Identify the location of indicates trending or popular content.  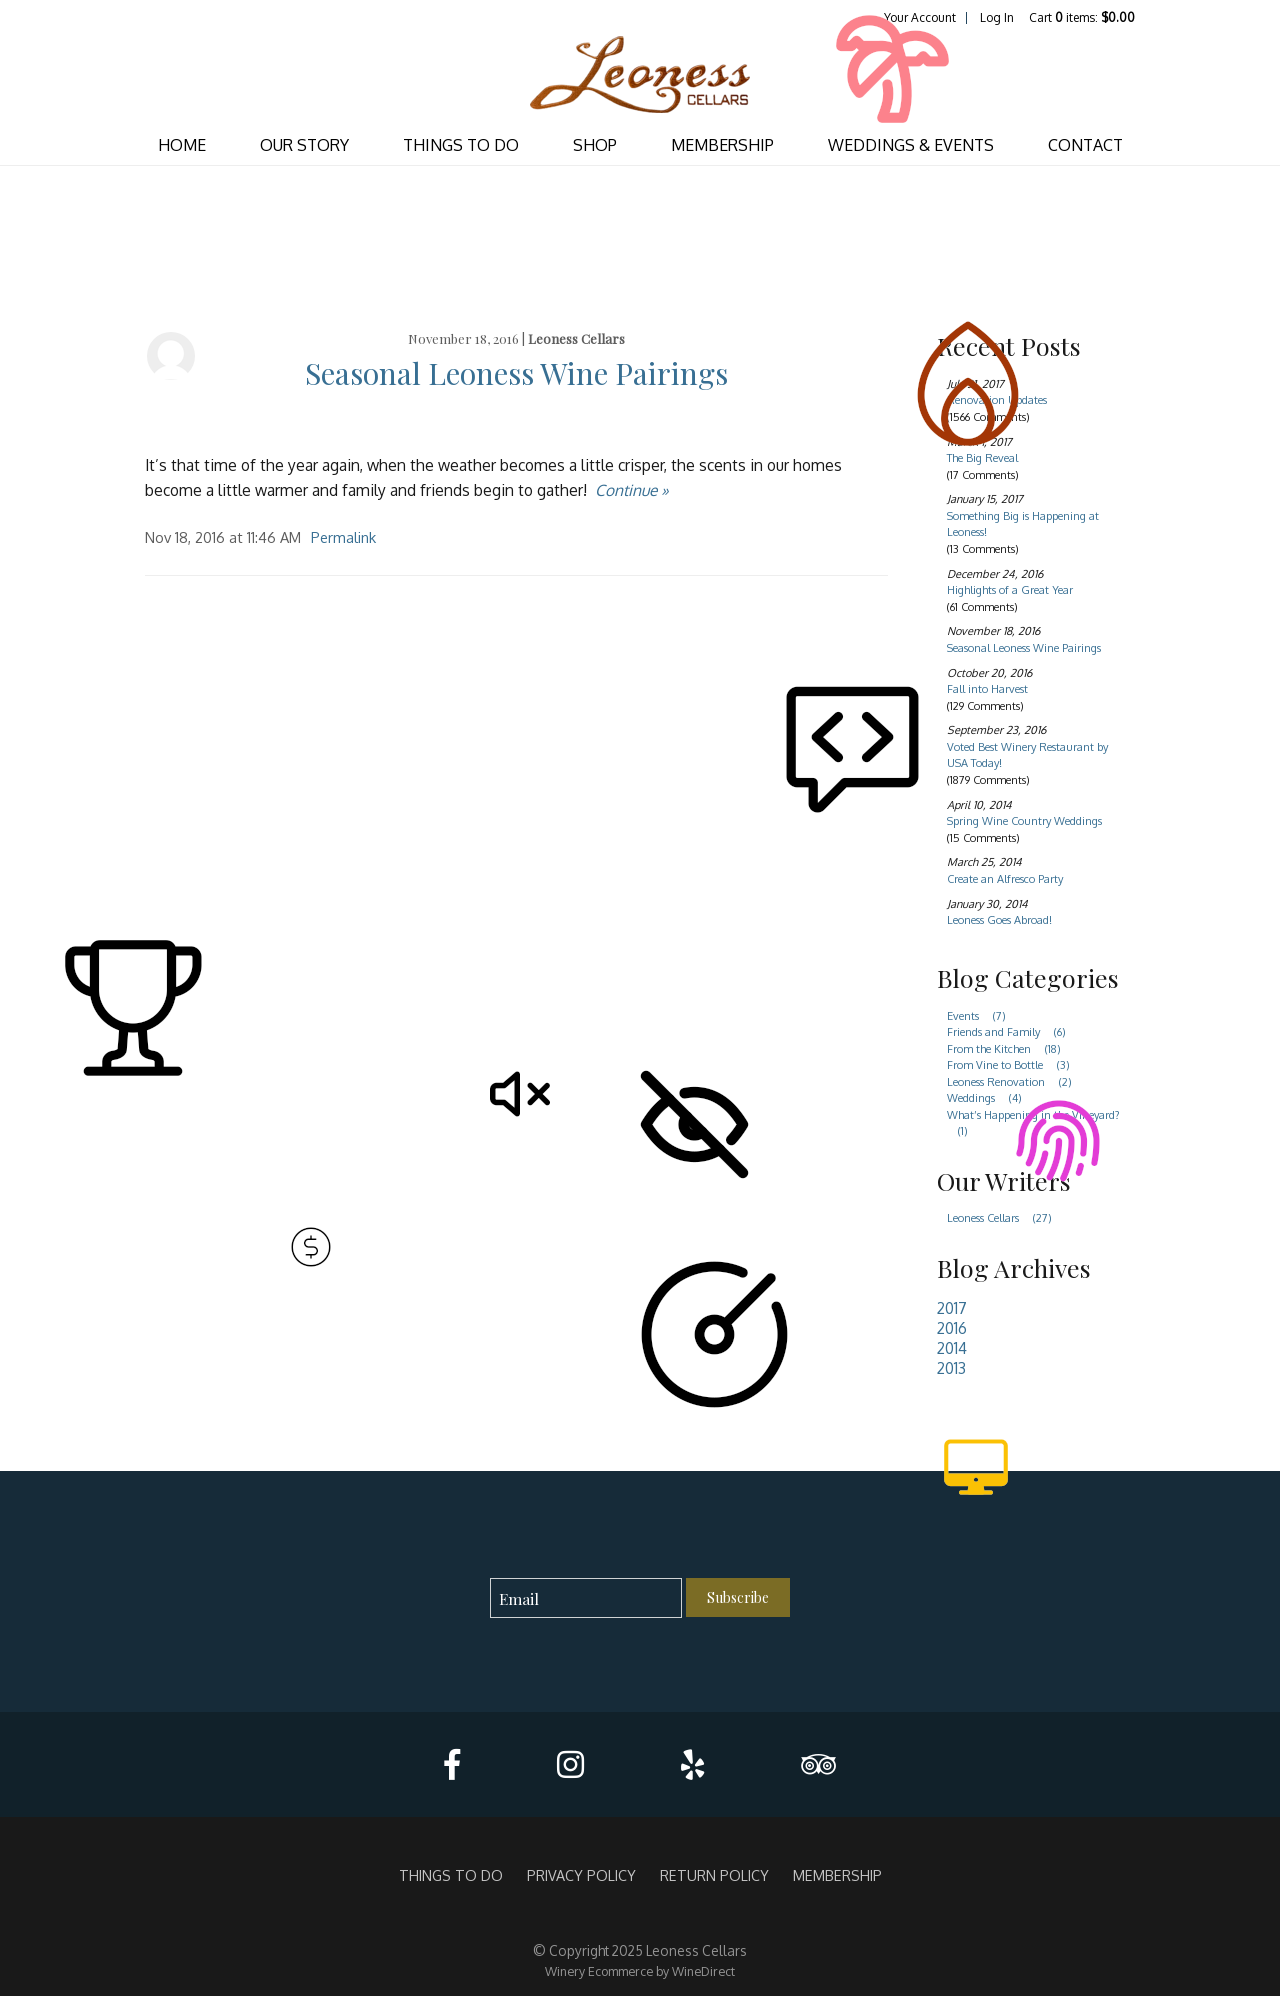
(968, 386).